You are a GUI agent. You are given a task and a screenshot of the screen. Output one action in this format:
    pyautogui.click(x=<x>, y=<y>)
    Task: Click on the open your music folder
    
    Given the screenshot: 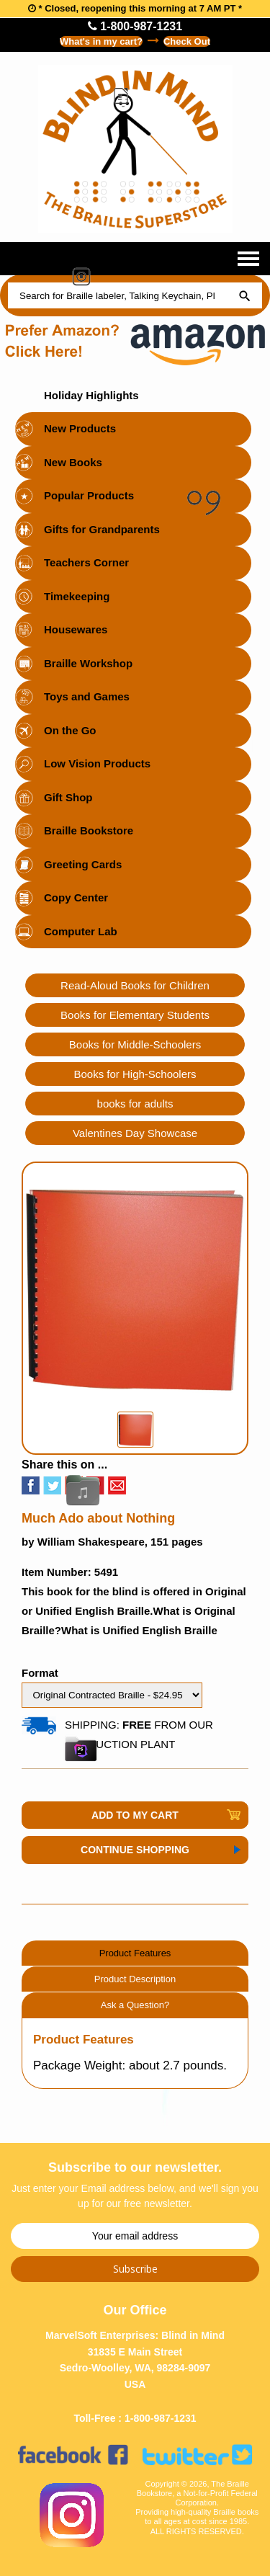 What is the action you would take?
    pyautogui.click(x=83, y=1490)
    